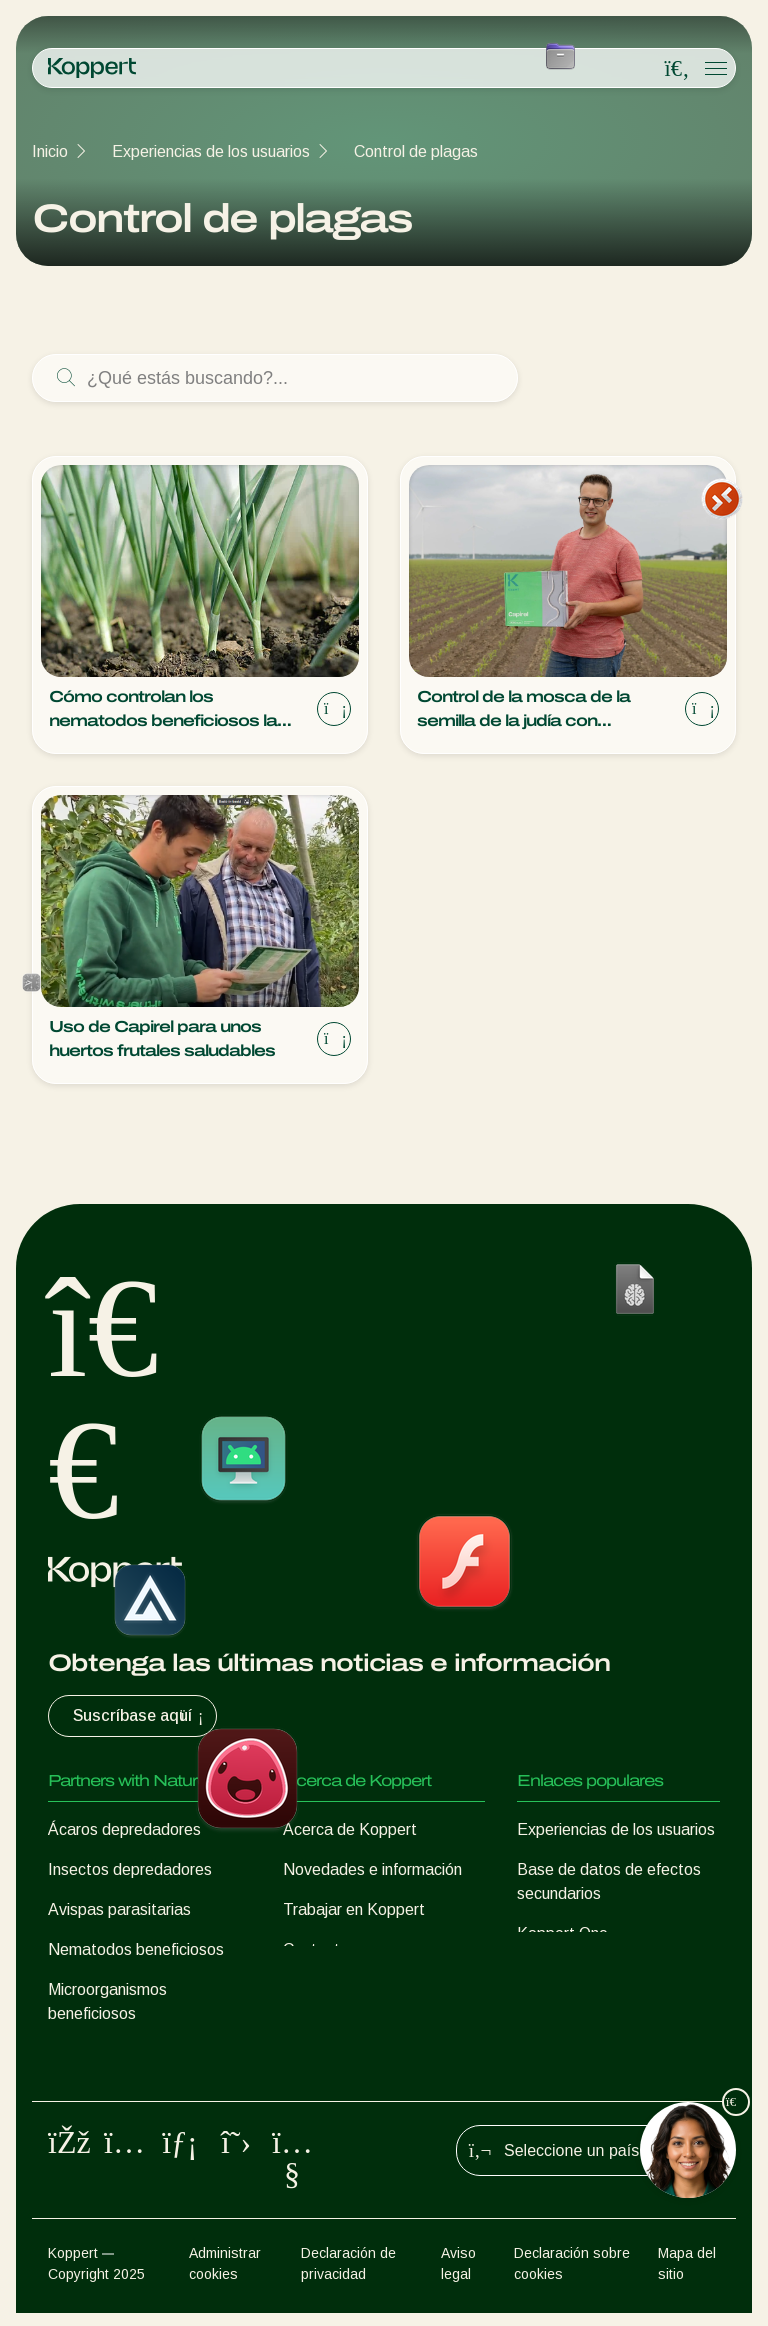  I want to click on open the clock app, so click(31, 982).